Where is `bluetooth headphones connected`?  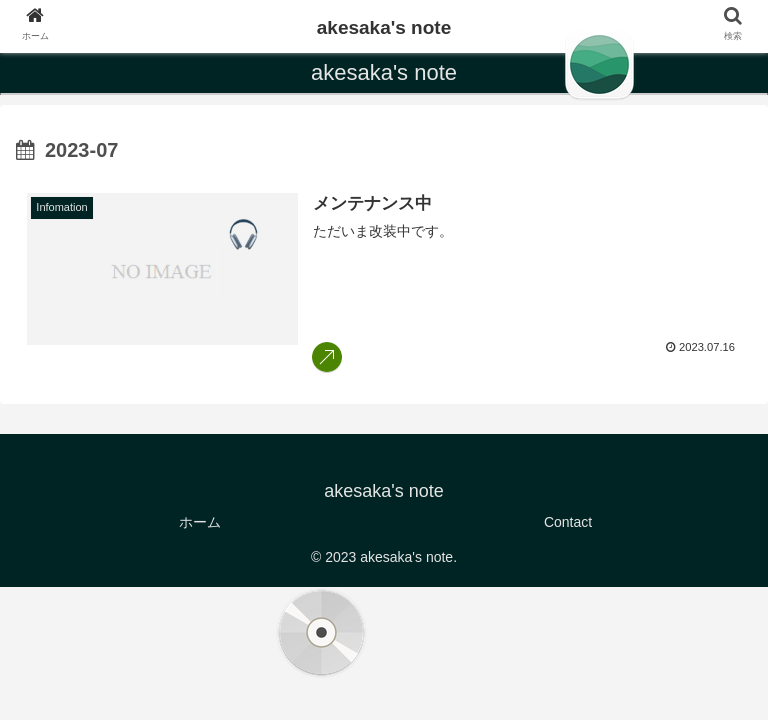
bluetooth headphones connected is located at coordinates (243, 234).